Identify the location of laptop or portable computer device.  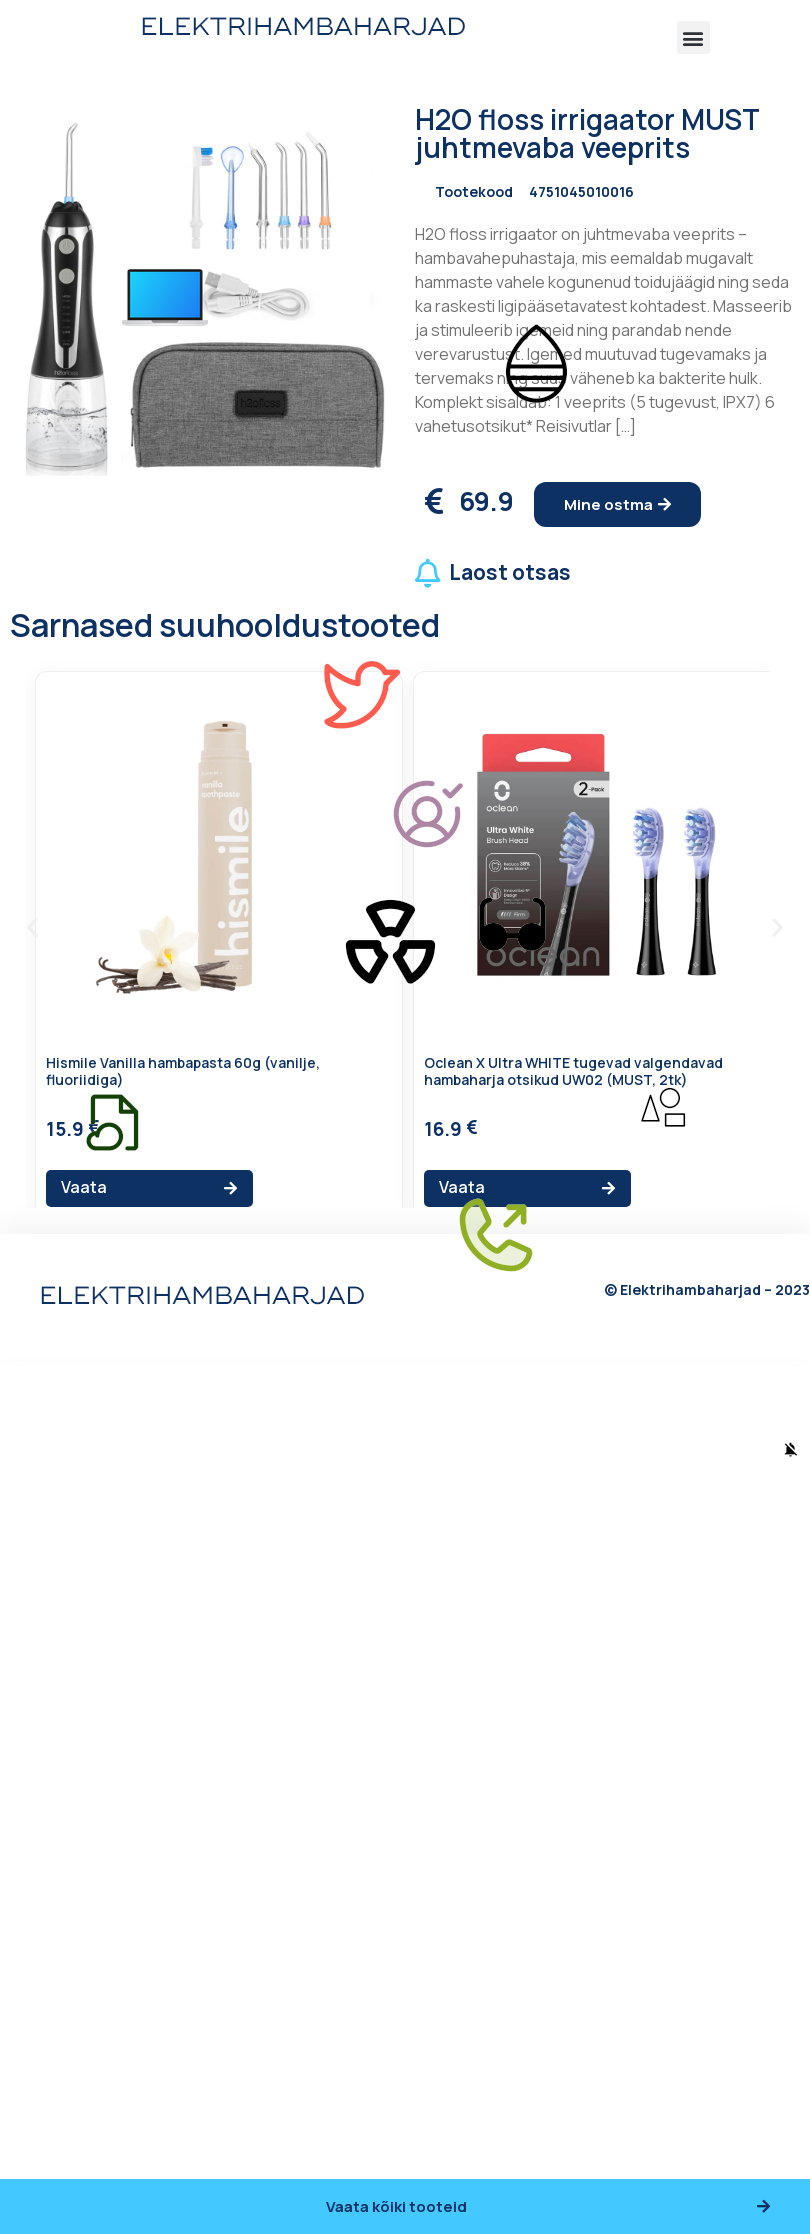
(165, 296).